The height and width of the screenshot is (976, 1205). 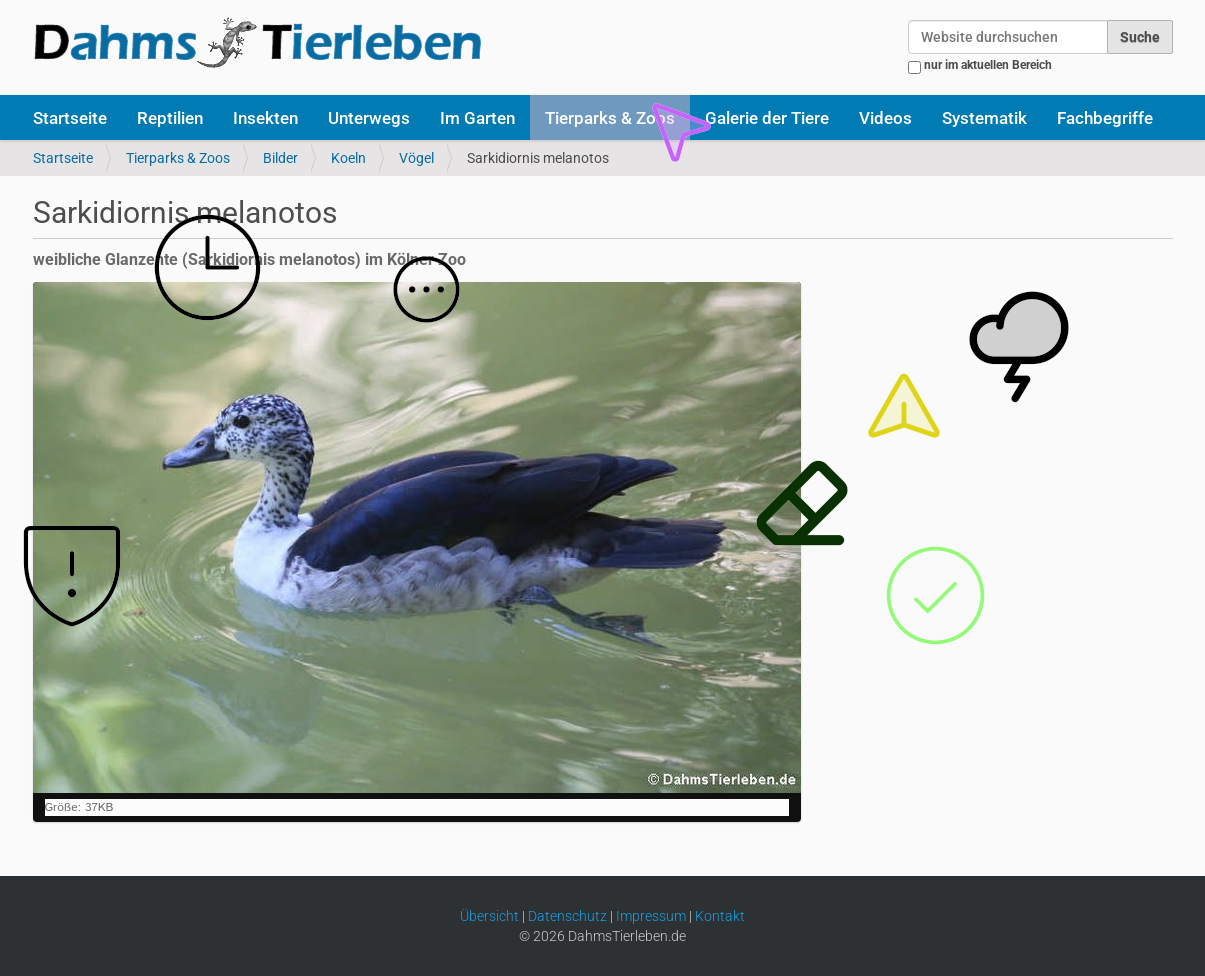 What do you see at coordinates (1019, 345) in the screenshot?
I see `indicates thunderstorm or severe weather conditions` at bounding box center [1019, 345].